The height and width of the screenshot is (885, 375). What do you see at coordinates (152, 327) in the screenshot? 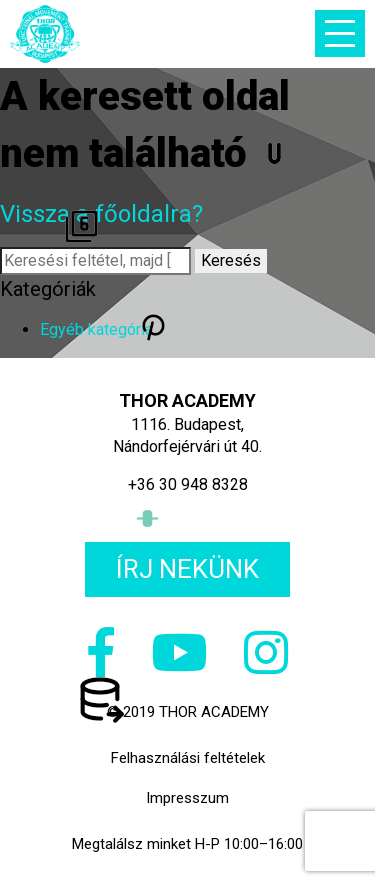
I see `open Pinterest app` at bounding box center [152, 327].